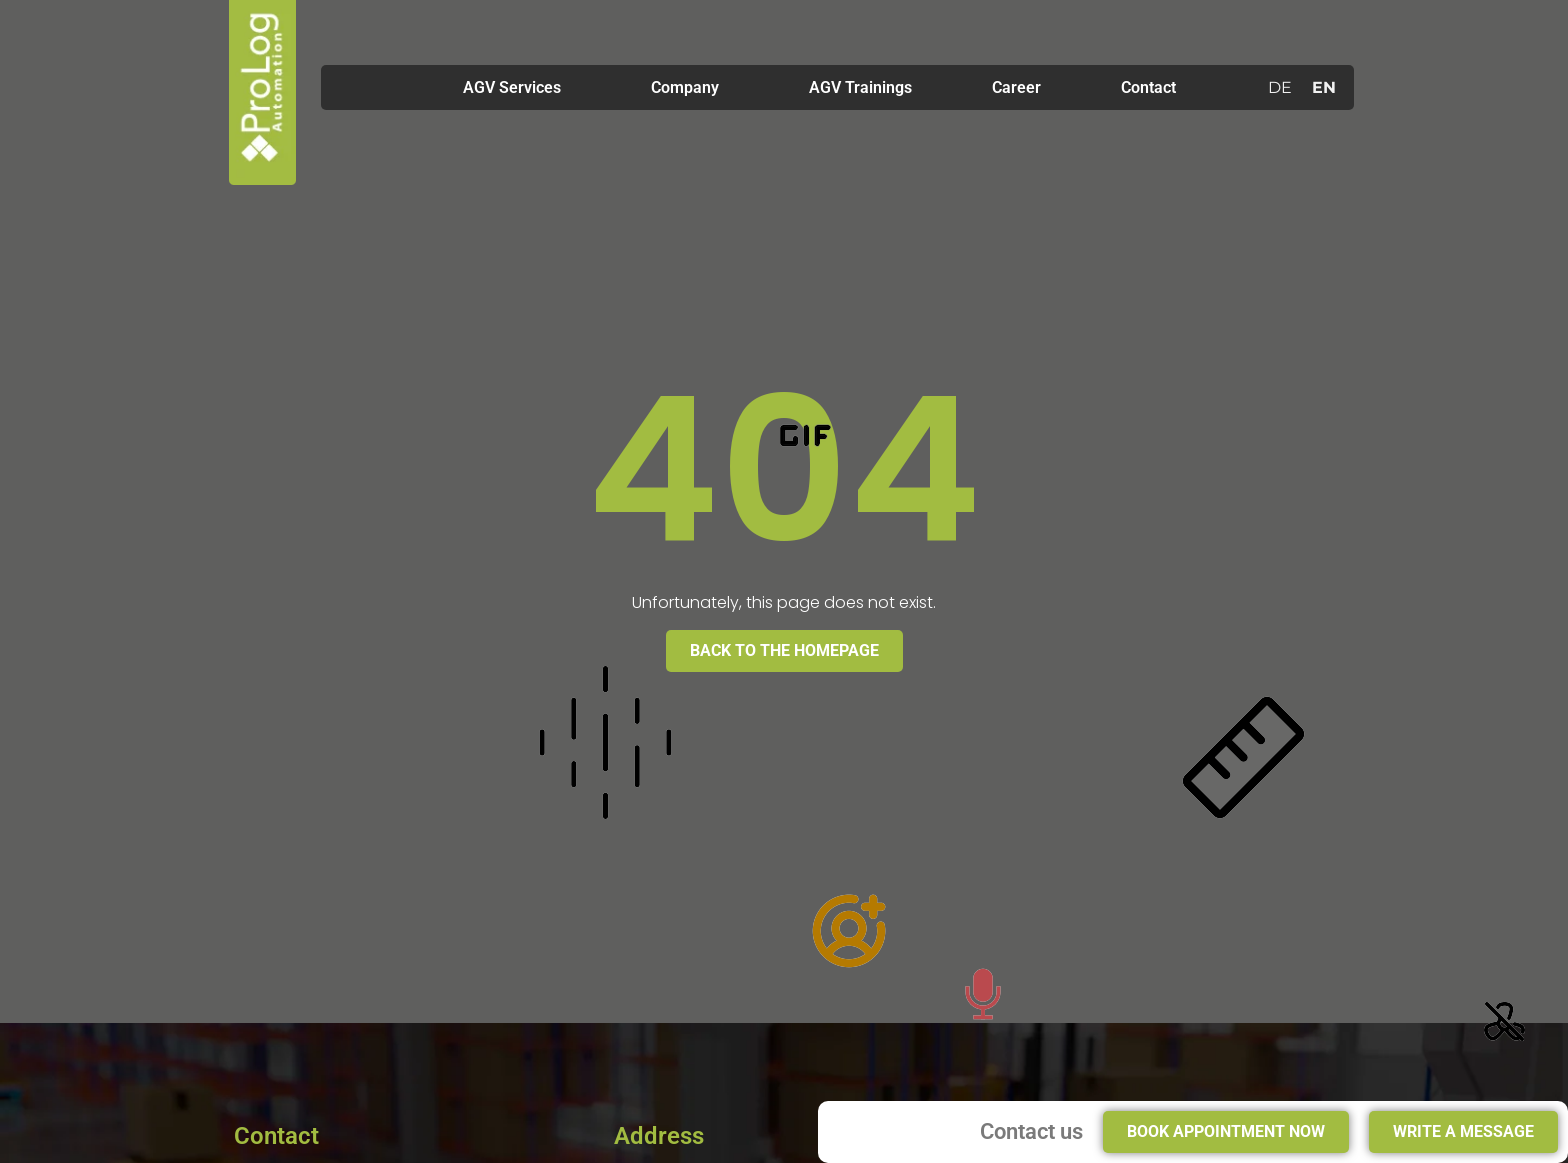  Describe the element at coordinates (1504, 1021) in the screenshot. I see `disable propeller or fan function` at that location.